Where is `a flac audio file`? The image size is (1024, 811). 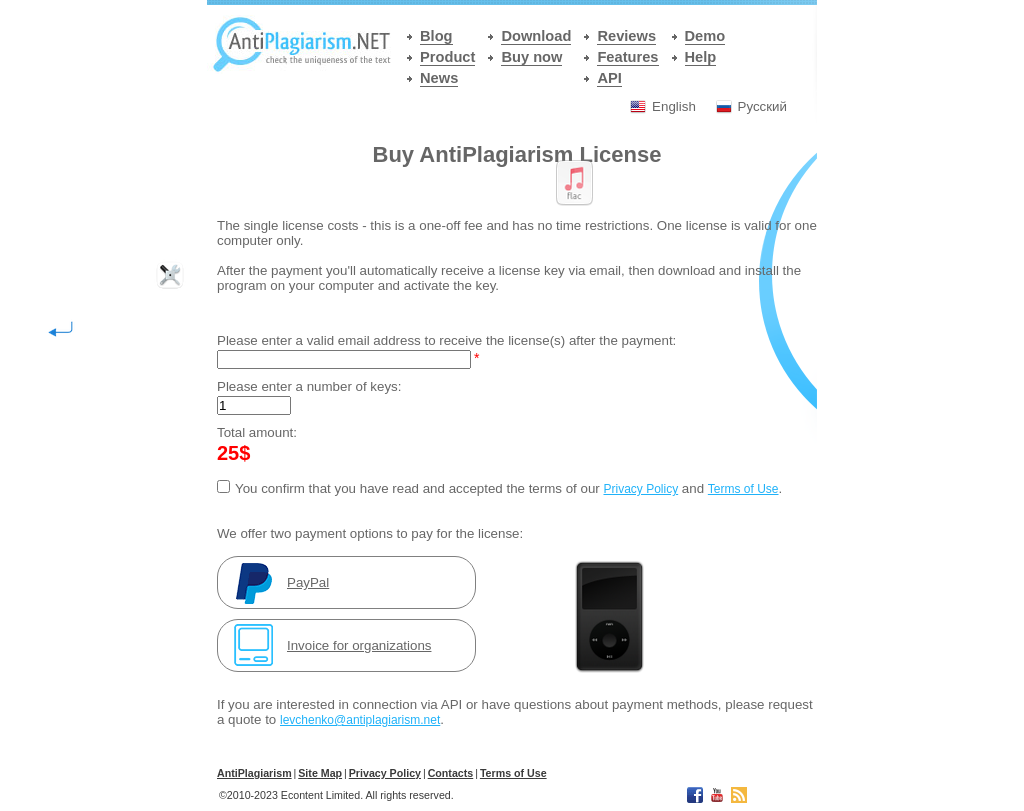 a flac audio file is located at coordinates (574, 182).